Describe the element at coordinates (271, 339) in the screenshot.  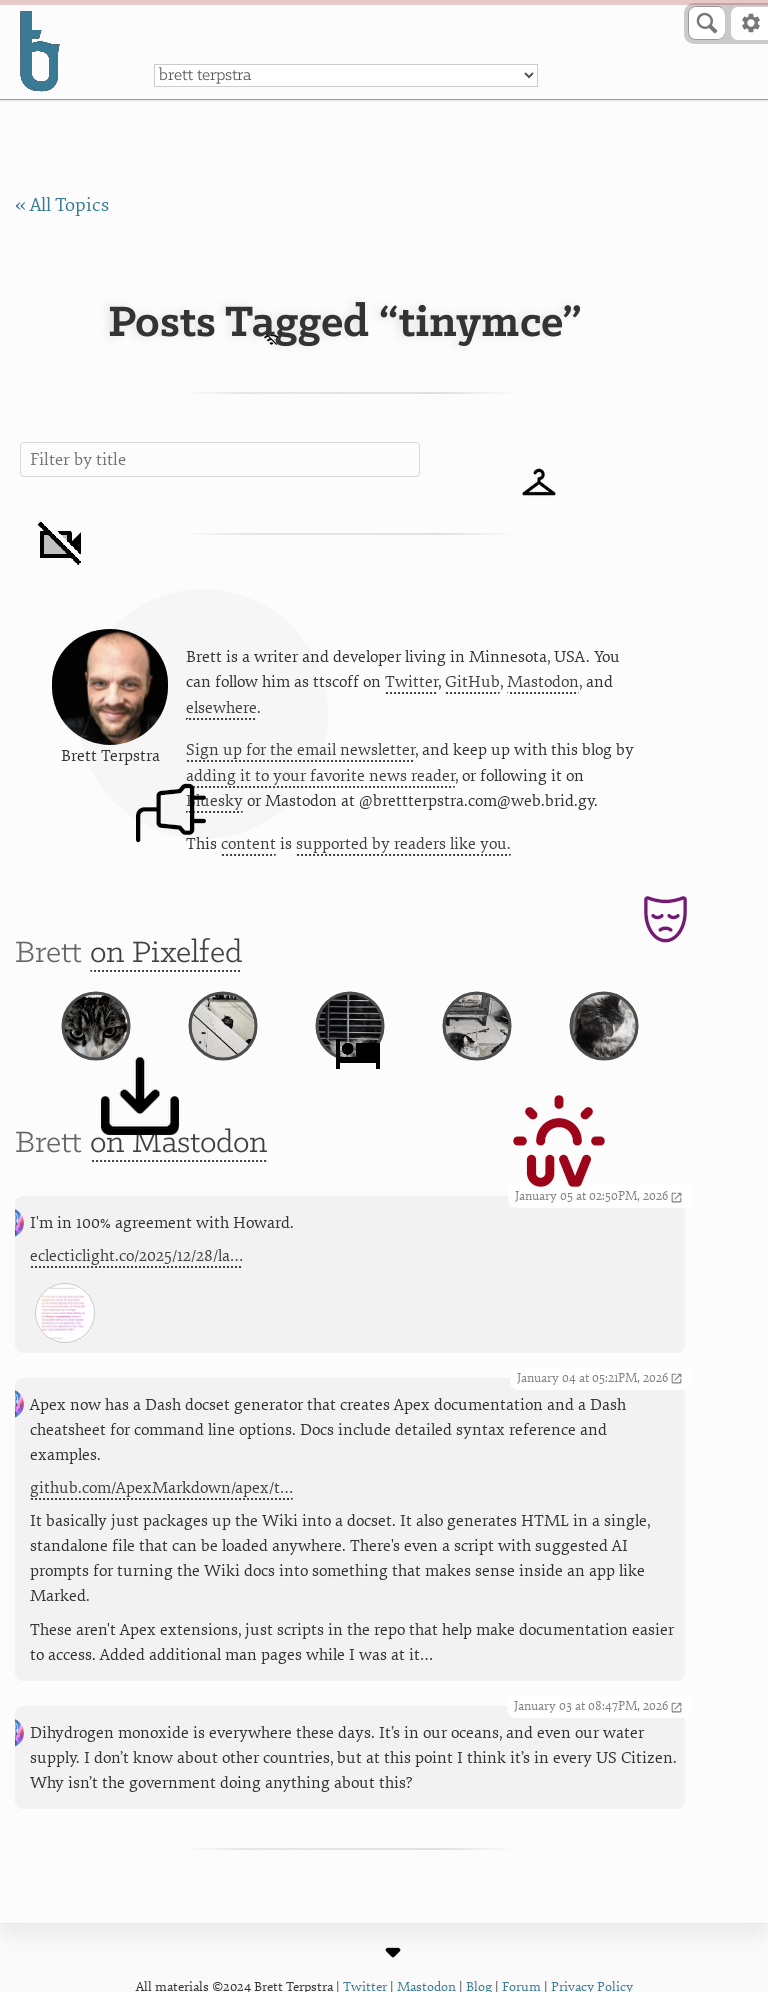
I see `indicates wifi is disabled or unavailable` at that location.